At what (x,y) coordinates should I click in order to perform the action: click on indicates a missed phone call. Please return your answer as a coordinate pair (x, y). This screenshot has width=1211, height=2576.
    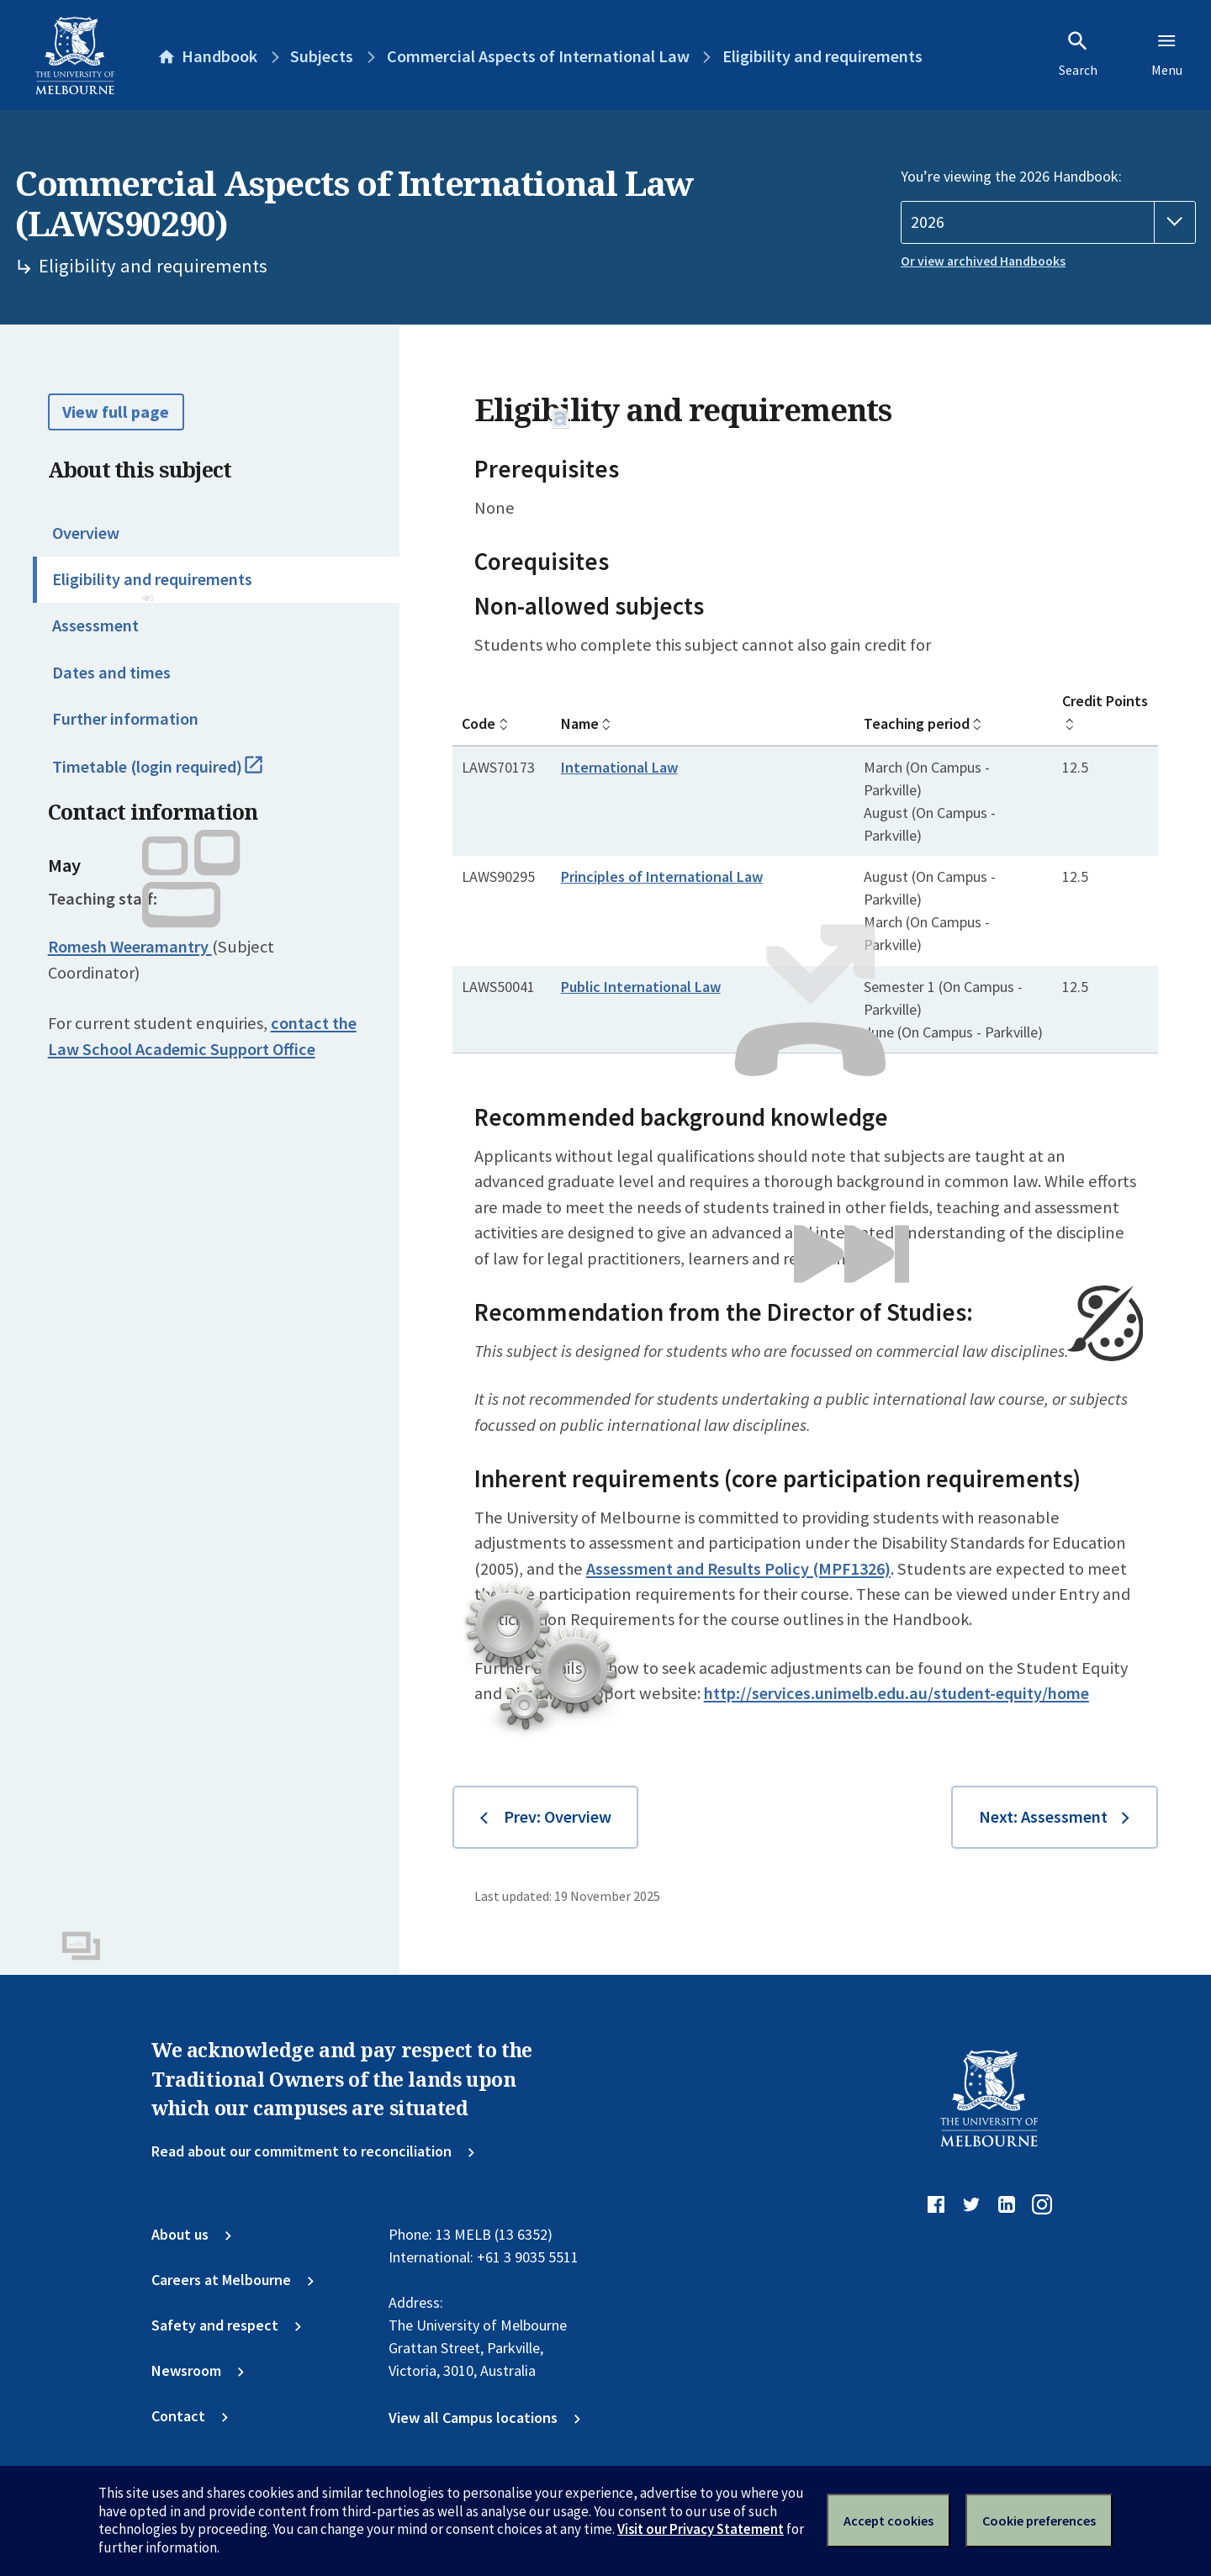
    Looking at the image, I should click on (810, 990).